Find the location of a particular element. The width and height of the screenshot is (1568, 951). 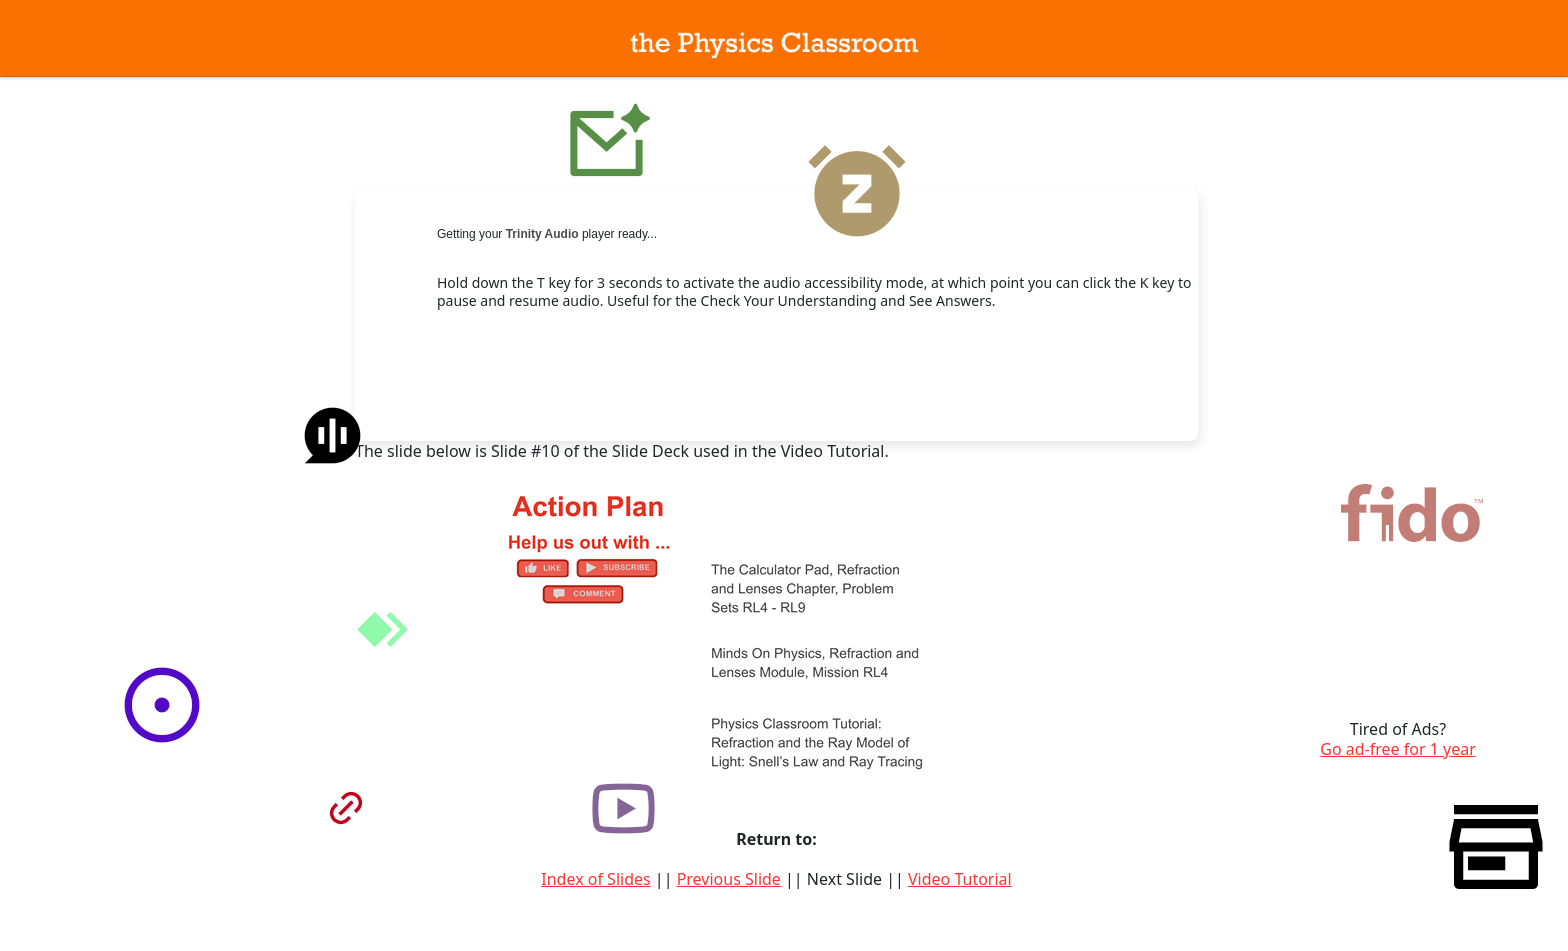

insert or add a hyperlink is located at coordinates (346, 808).